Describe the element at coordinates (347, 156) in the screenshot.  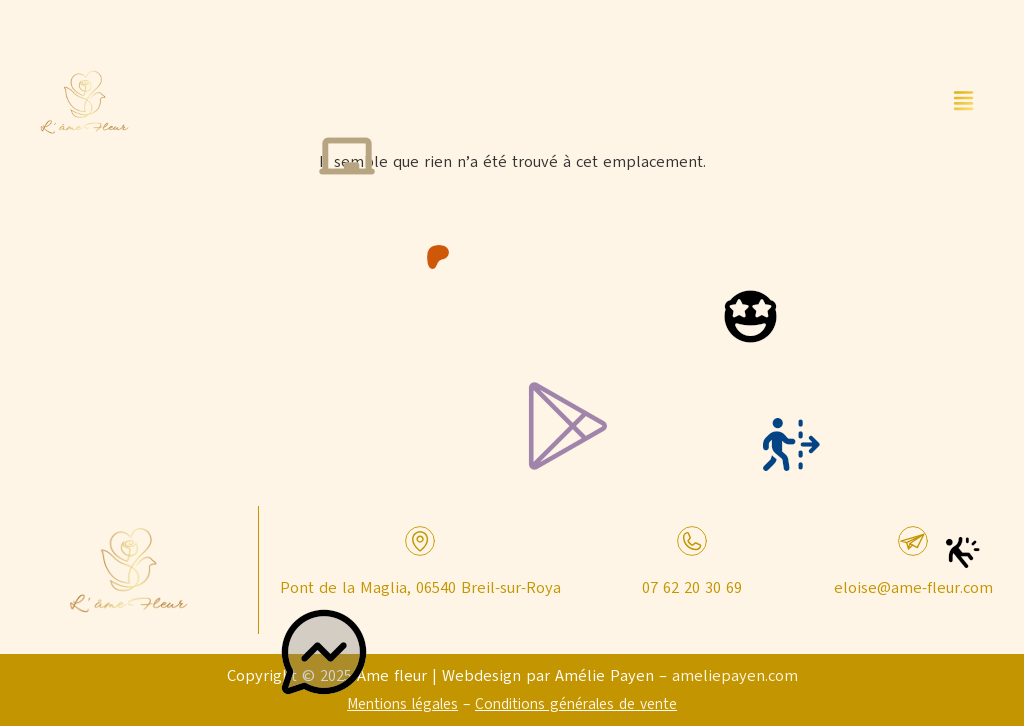
I see `access presentation or teaching mode` at that location.